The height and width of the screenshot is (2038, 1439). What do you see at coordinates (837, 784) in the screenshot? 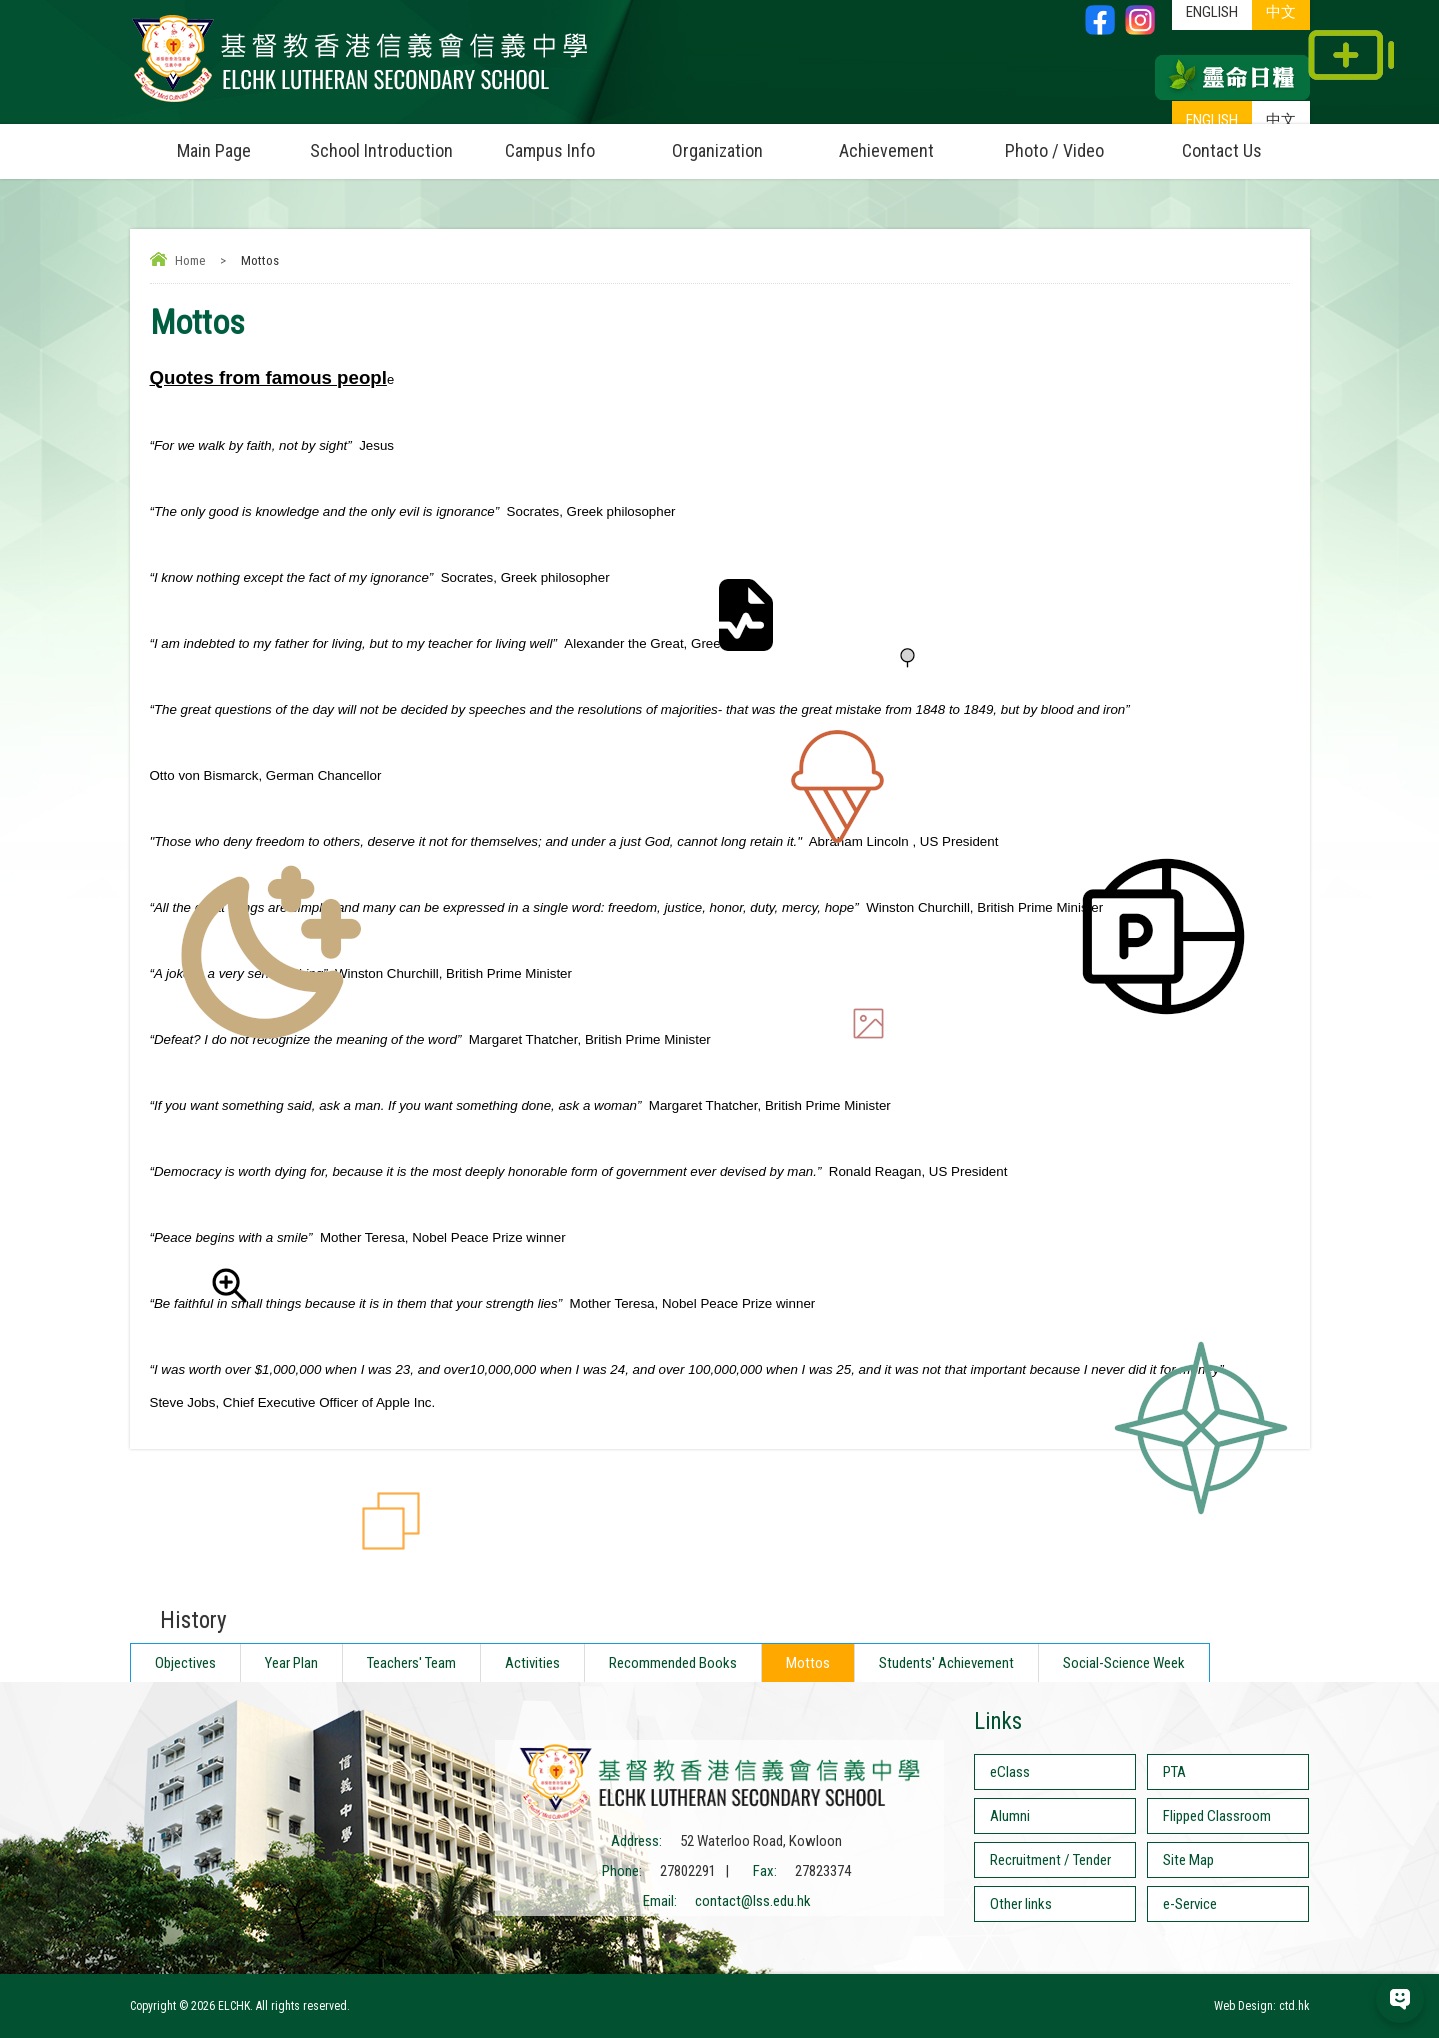
I see `browse dessert or ice cream options` at bounding box center [837, 784].